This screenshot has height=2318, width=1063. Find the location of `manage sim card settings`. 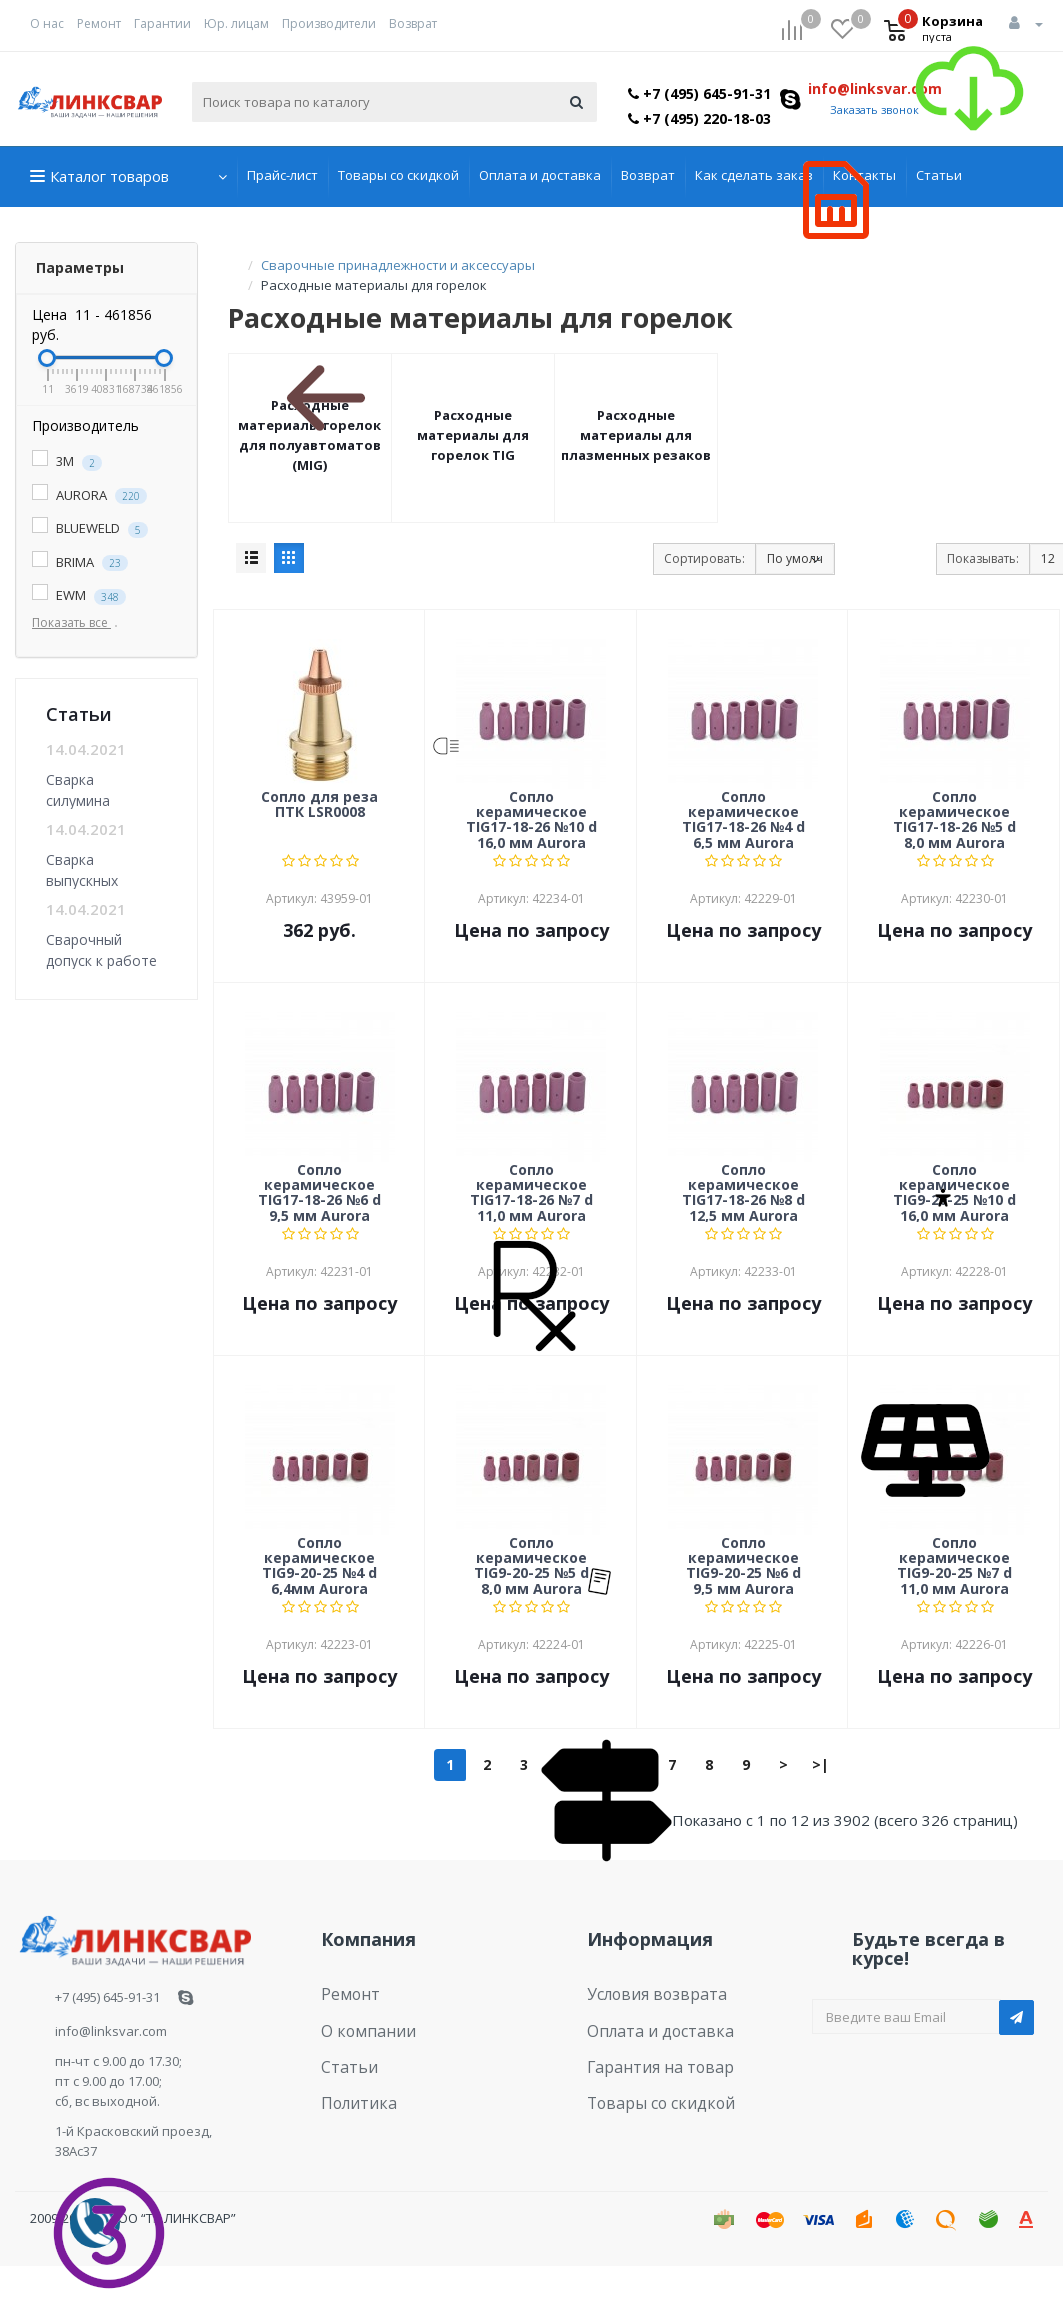

manage sim card settings is located at coordinates (836, 200).